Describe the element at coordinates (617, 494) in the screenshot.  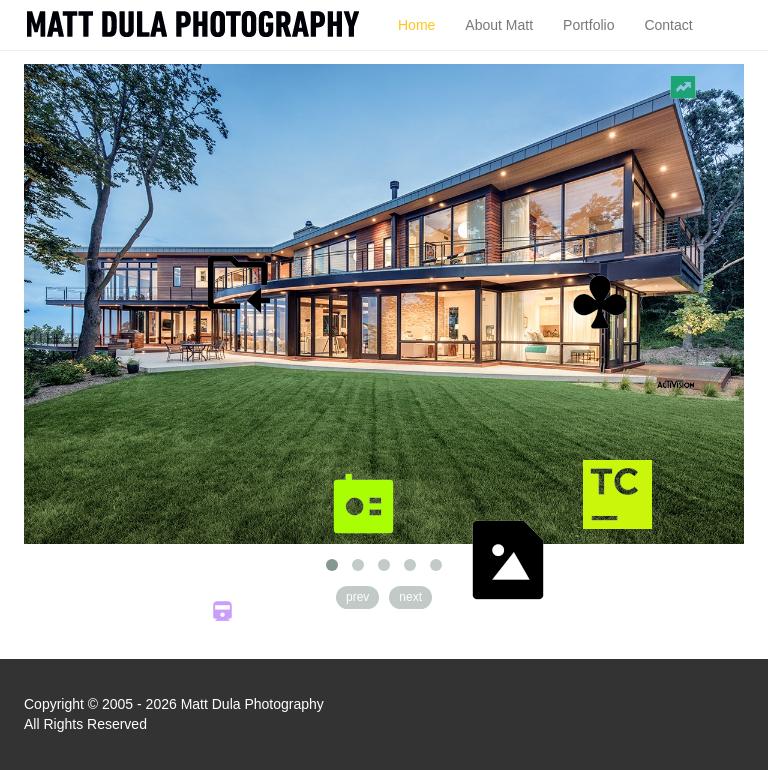
I see `open teamcity build server` at that location.